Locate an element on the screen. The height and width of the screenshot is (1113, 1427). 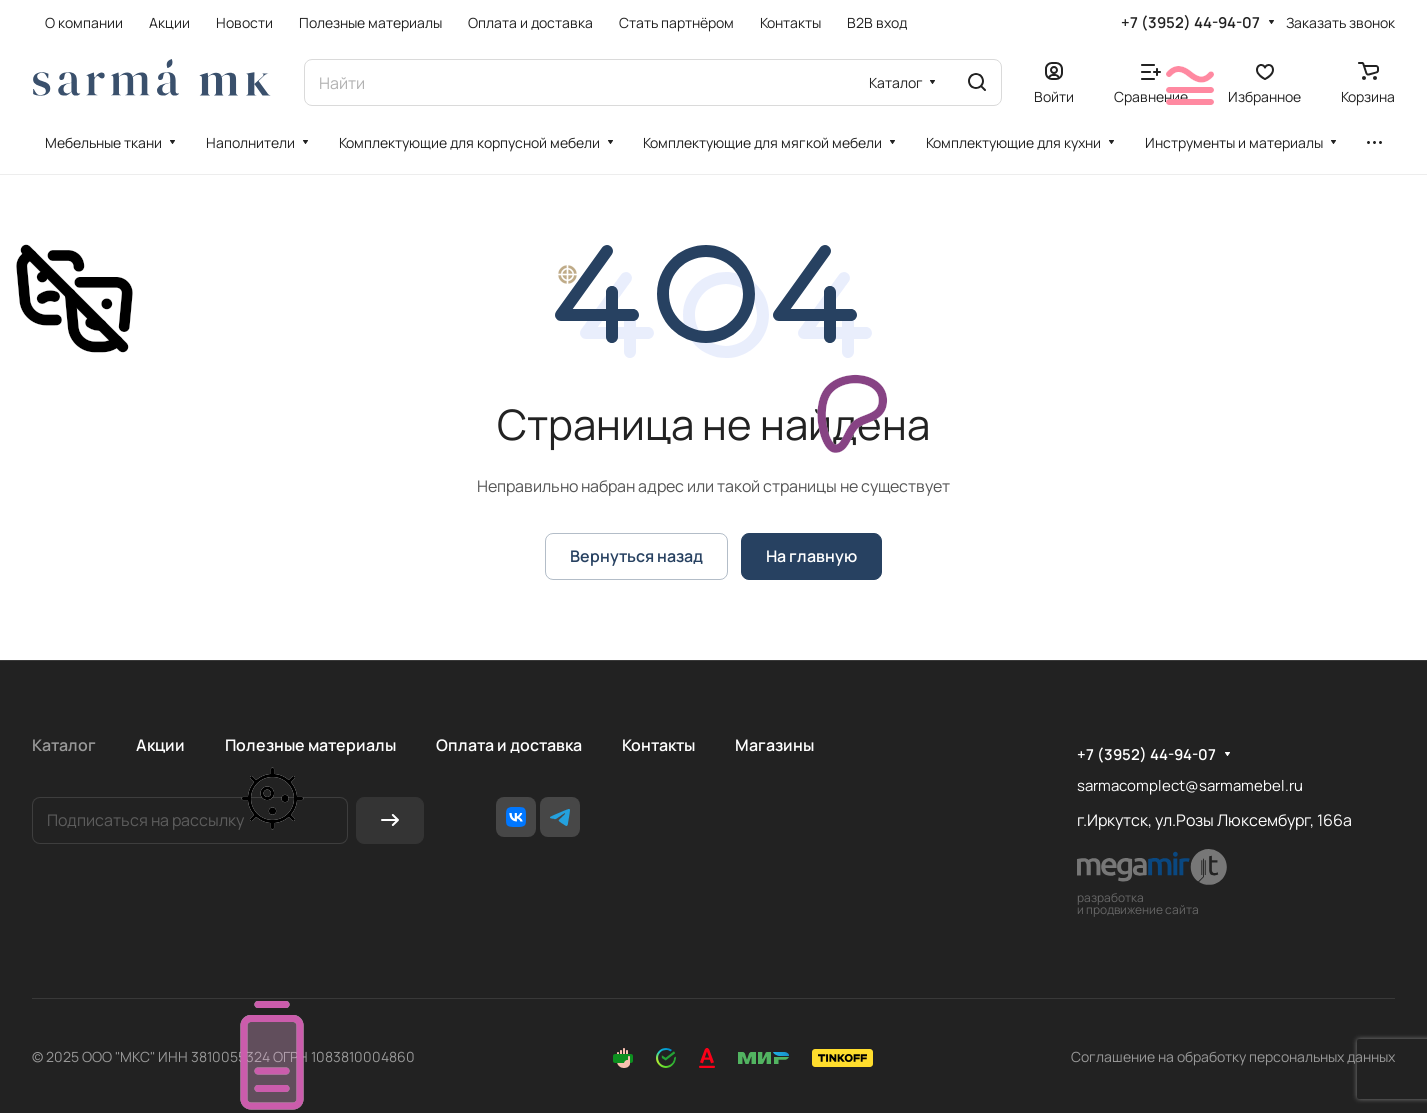
indicates medium battery level is located at coordinates (272, 1057).